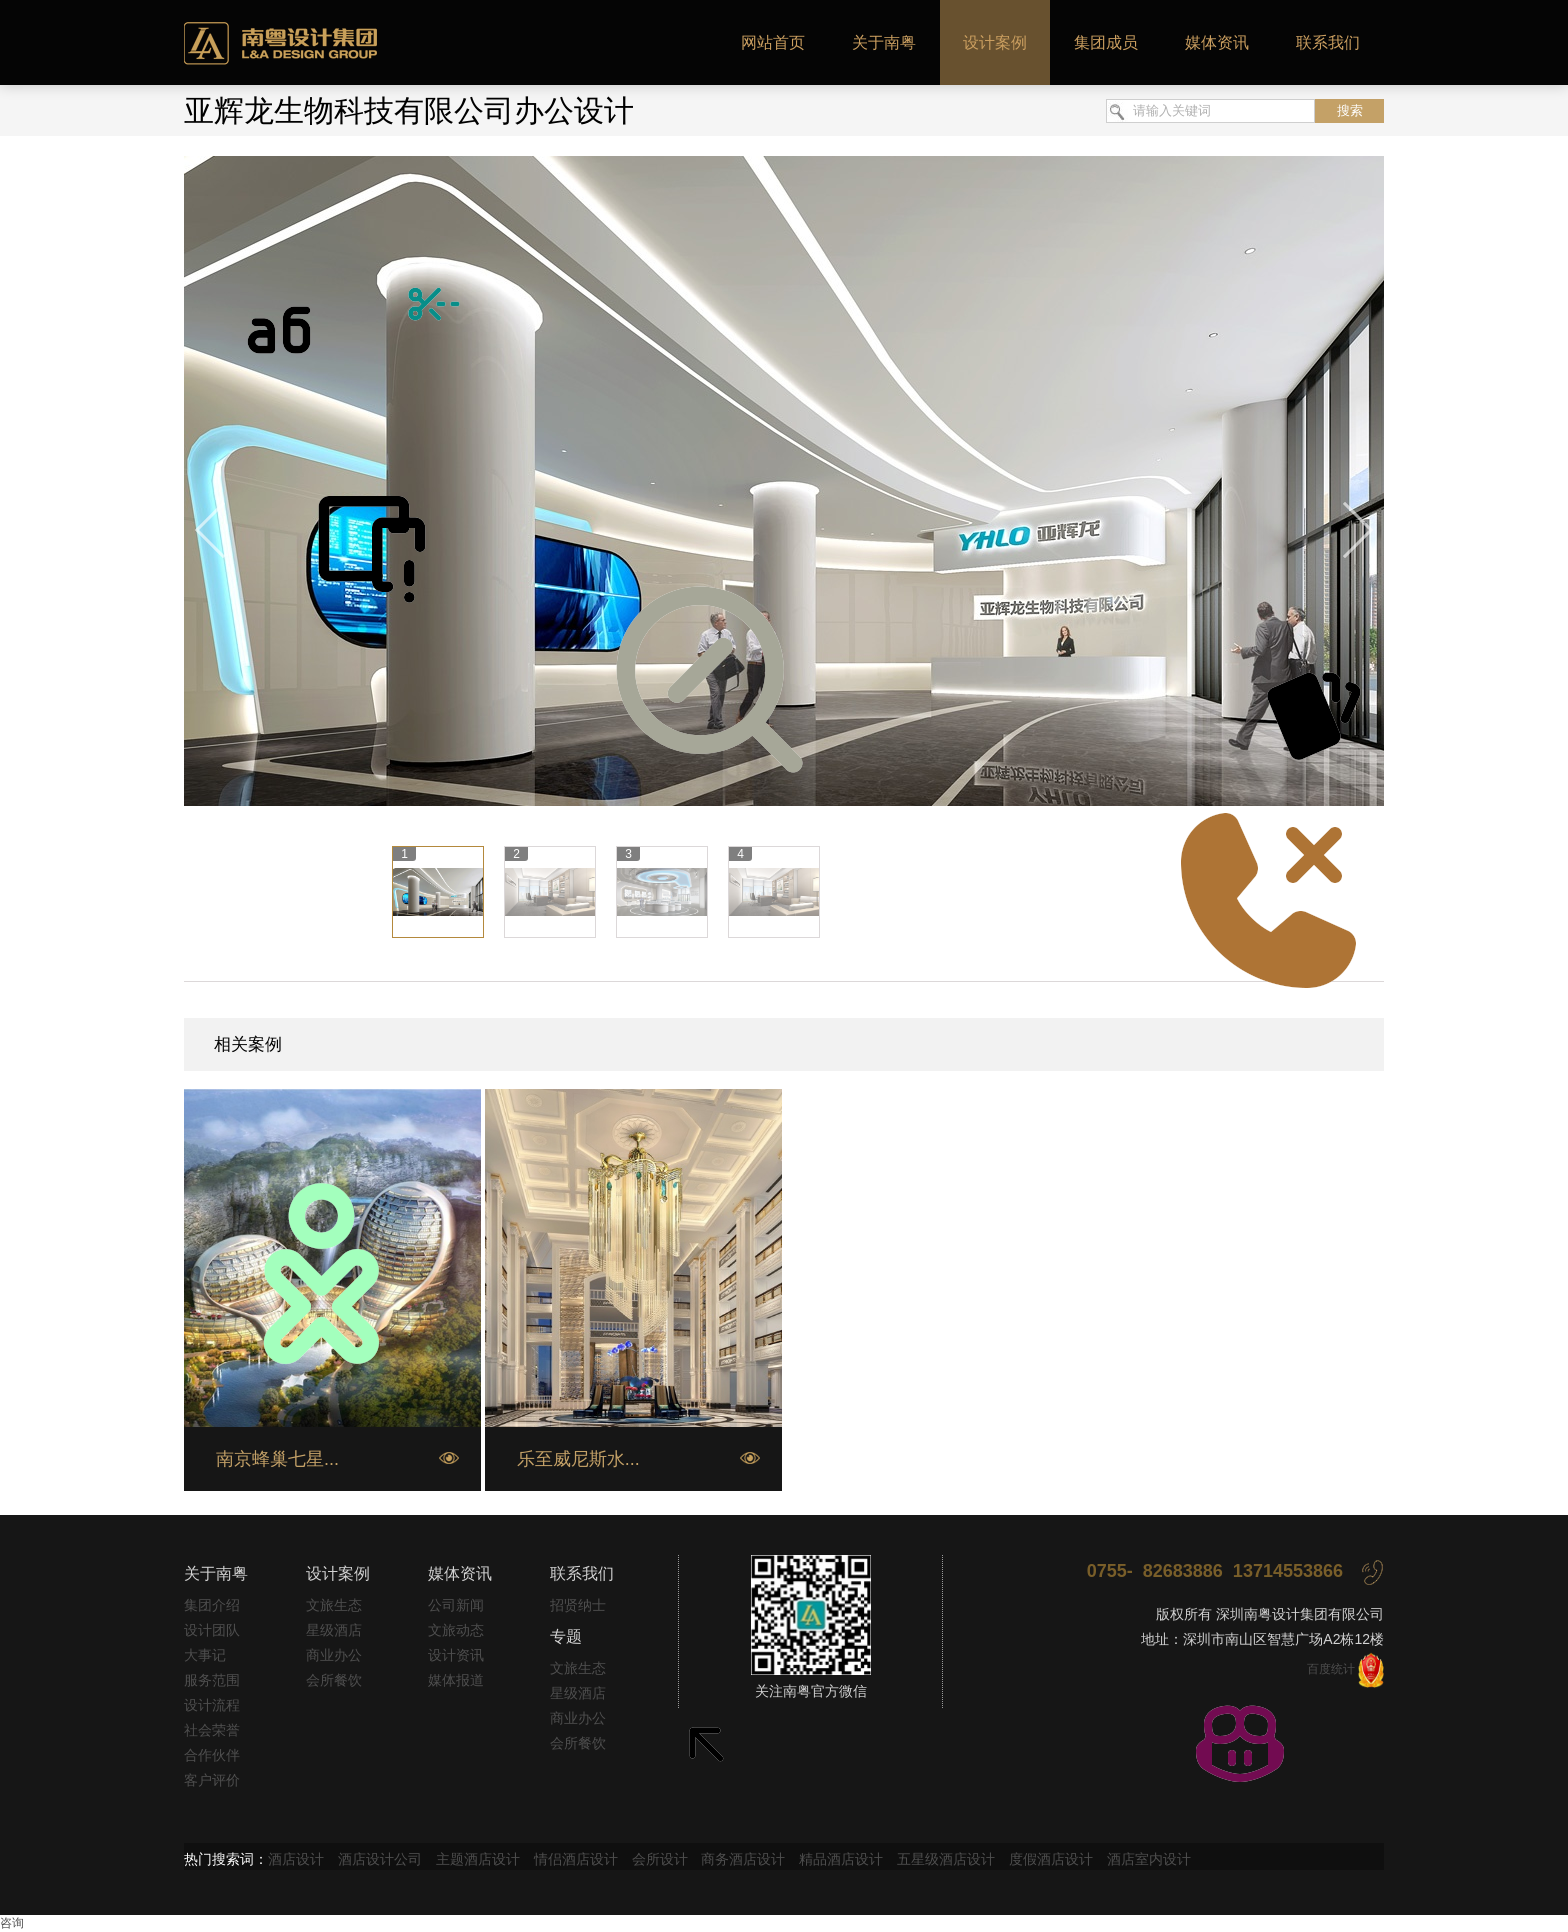  Describe the element at coordinates (706, 1744) in the screenshot. I see `navigate back to previous screen` at that location.